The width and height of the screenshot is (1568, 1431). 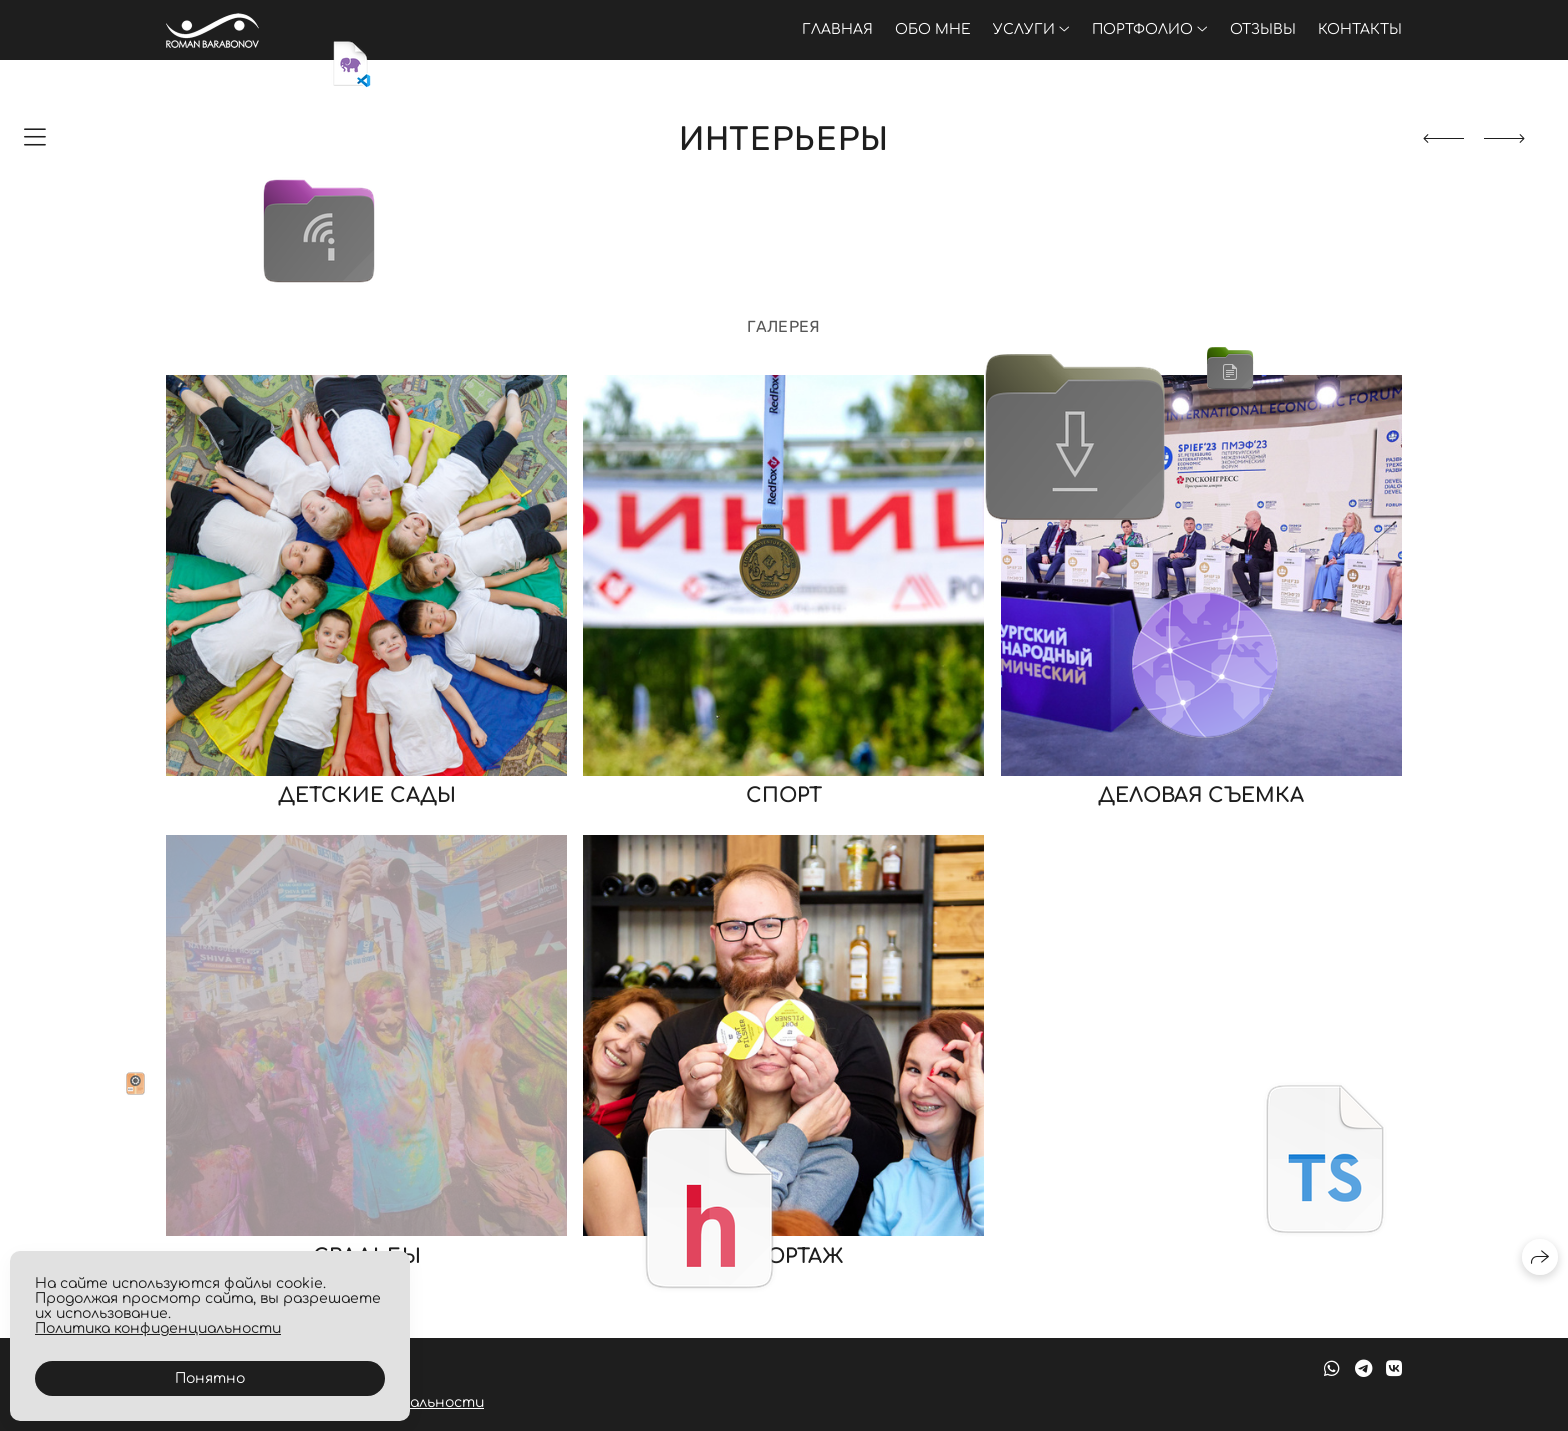 What do you see at coordinates (709, 1207) in the screenshot?
I see `c/c++ header file` at bounding box center [709, 1207].